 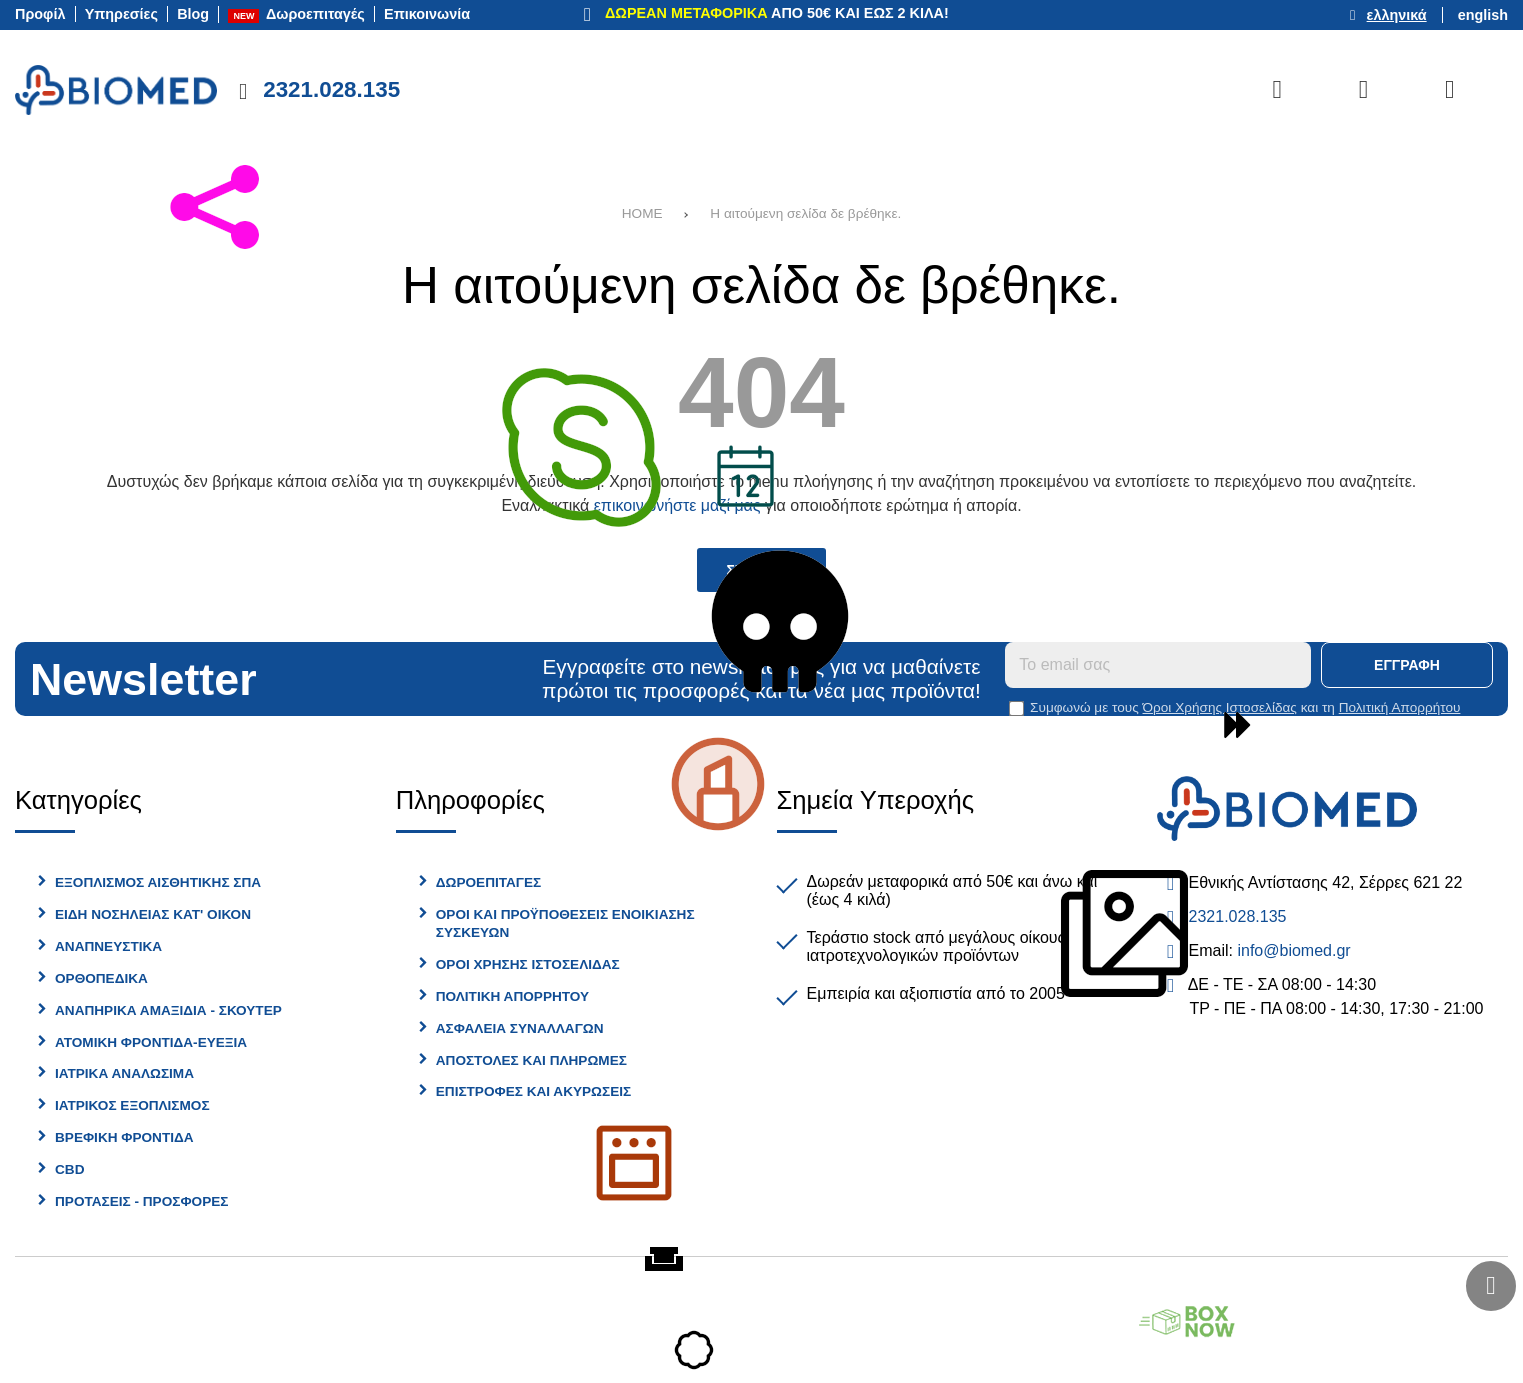 I want to click on view calendar or scheduled events, so click(x=745, y=478).